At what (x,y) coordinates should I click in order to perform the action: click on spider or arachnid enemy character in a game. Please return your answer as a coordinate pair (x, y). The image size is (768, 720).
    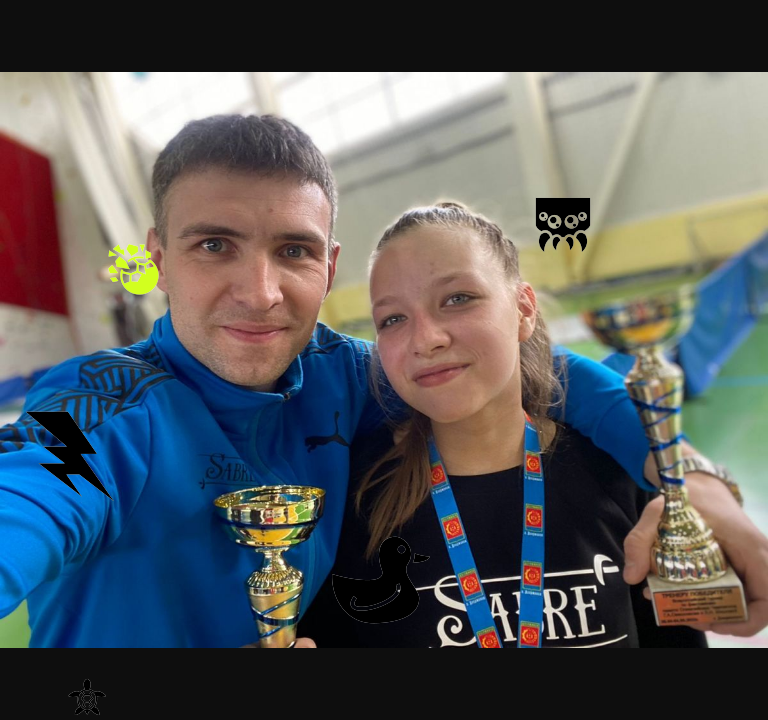
    Looking at the image, I should click on (563, 225).